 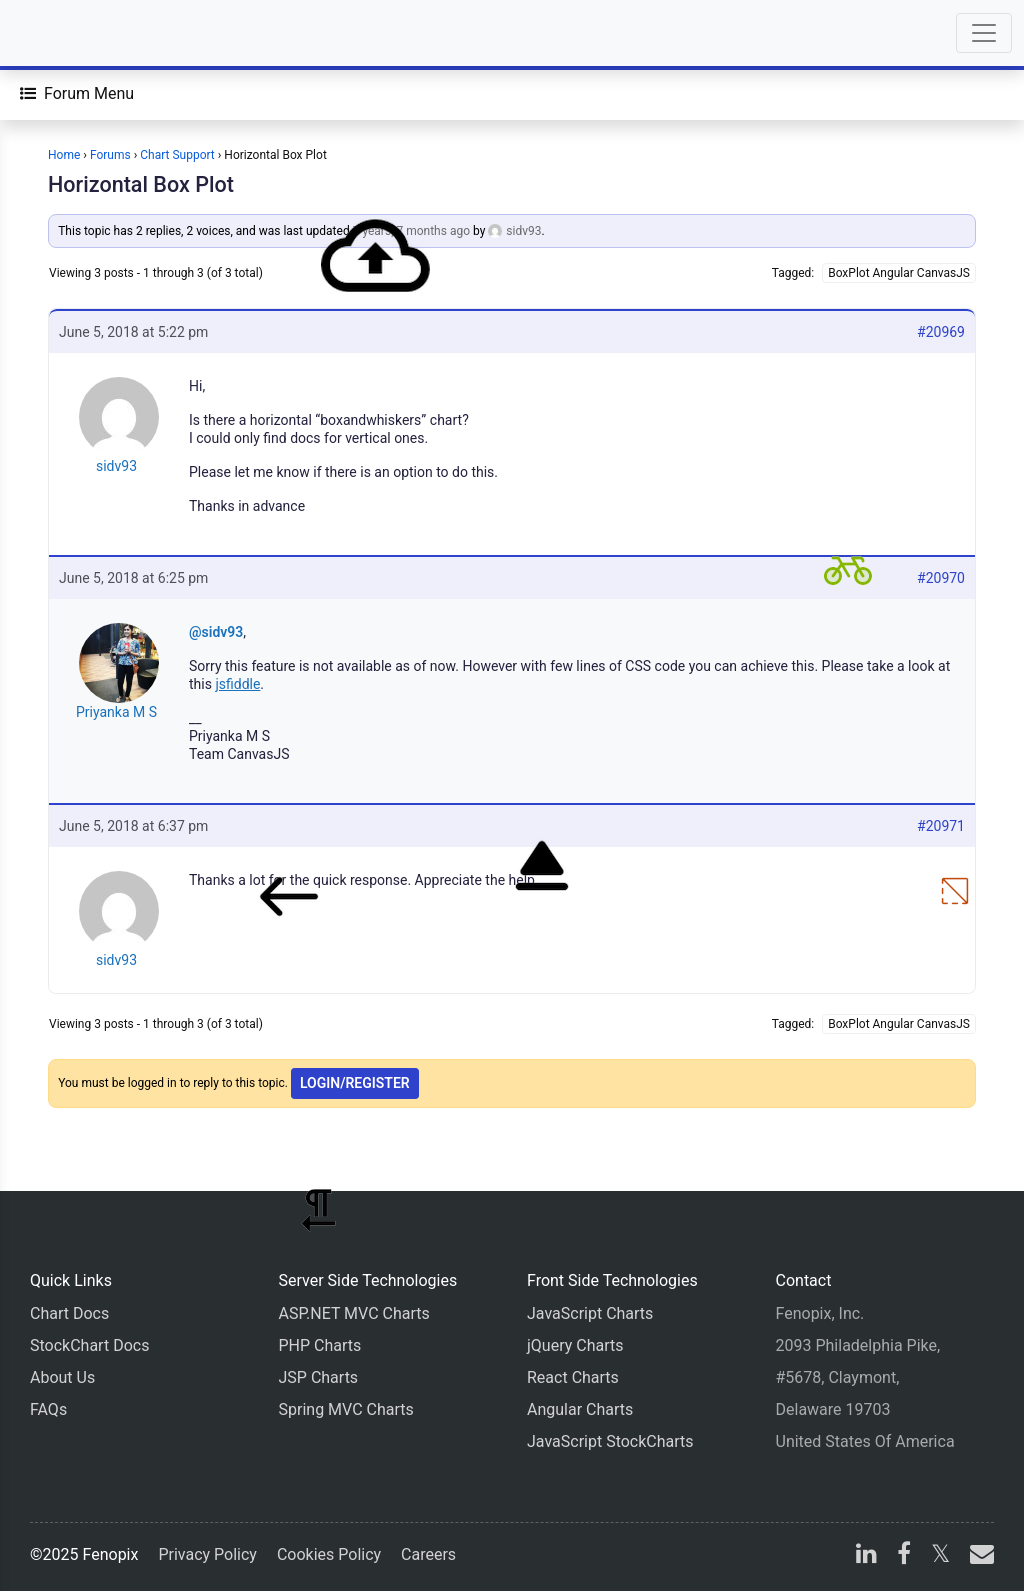 I want to click on navigate back to previous screen, so click(x=288, y=896).